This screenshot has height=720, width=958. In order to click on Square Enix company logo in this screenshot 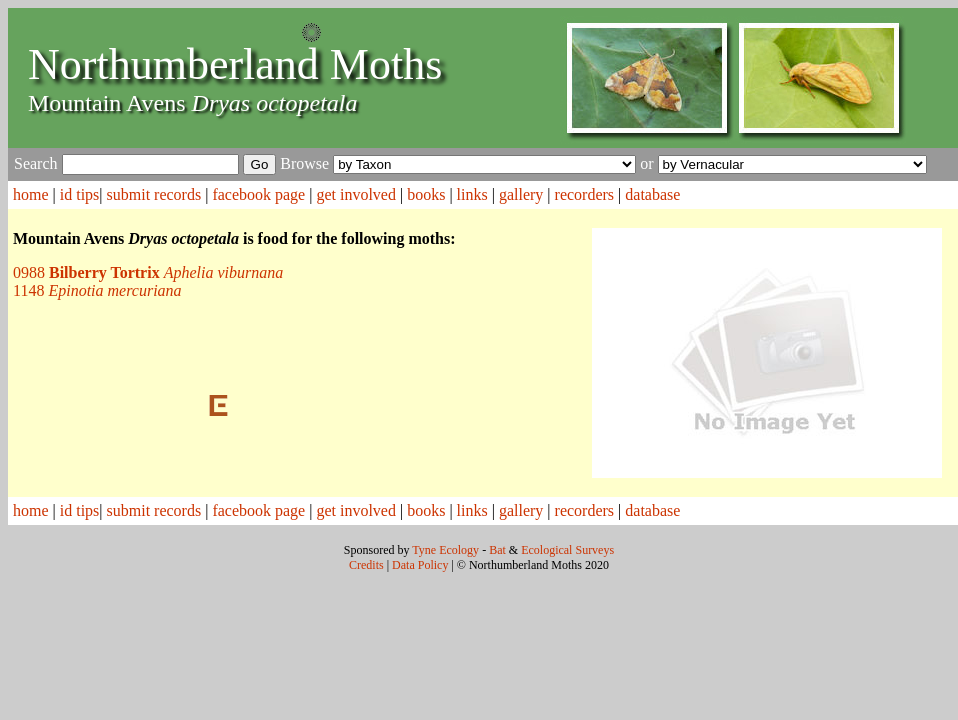, I will do `click(218, 405)`.